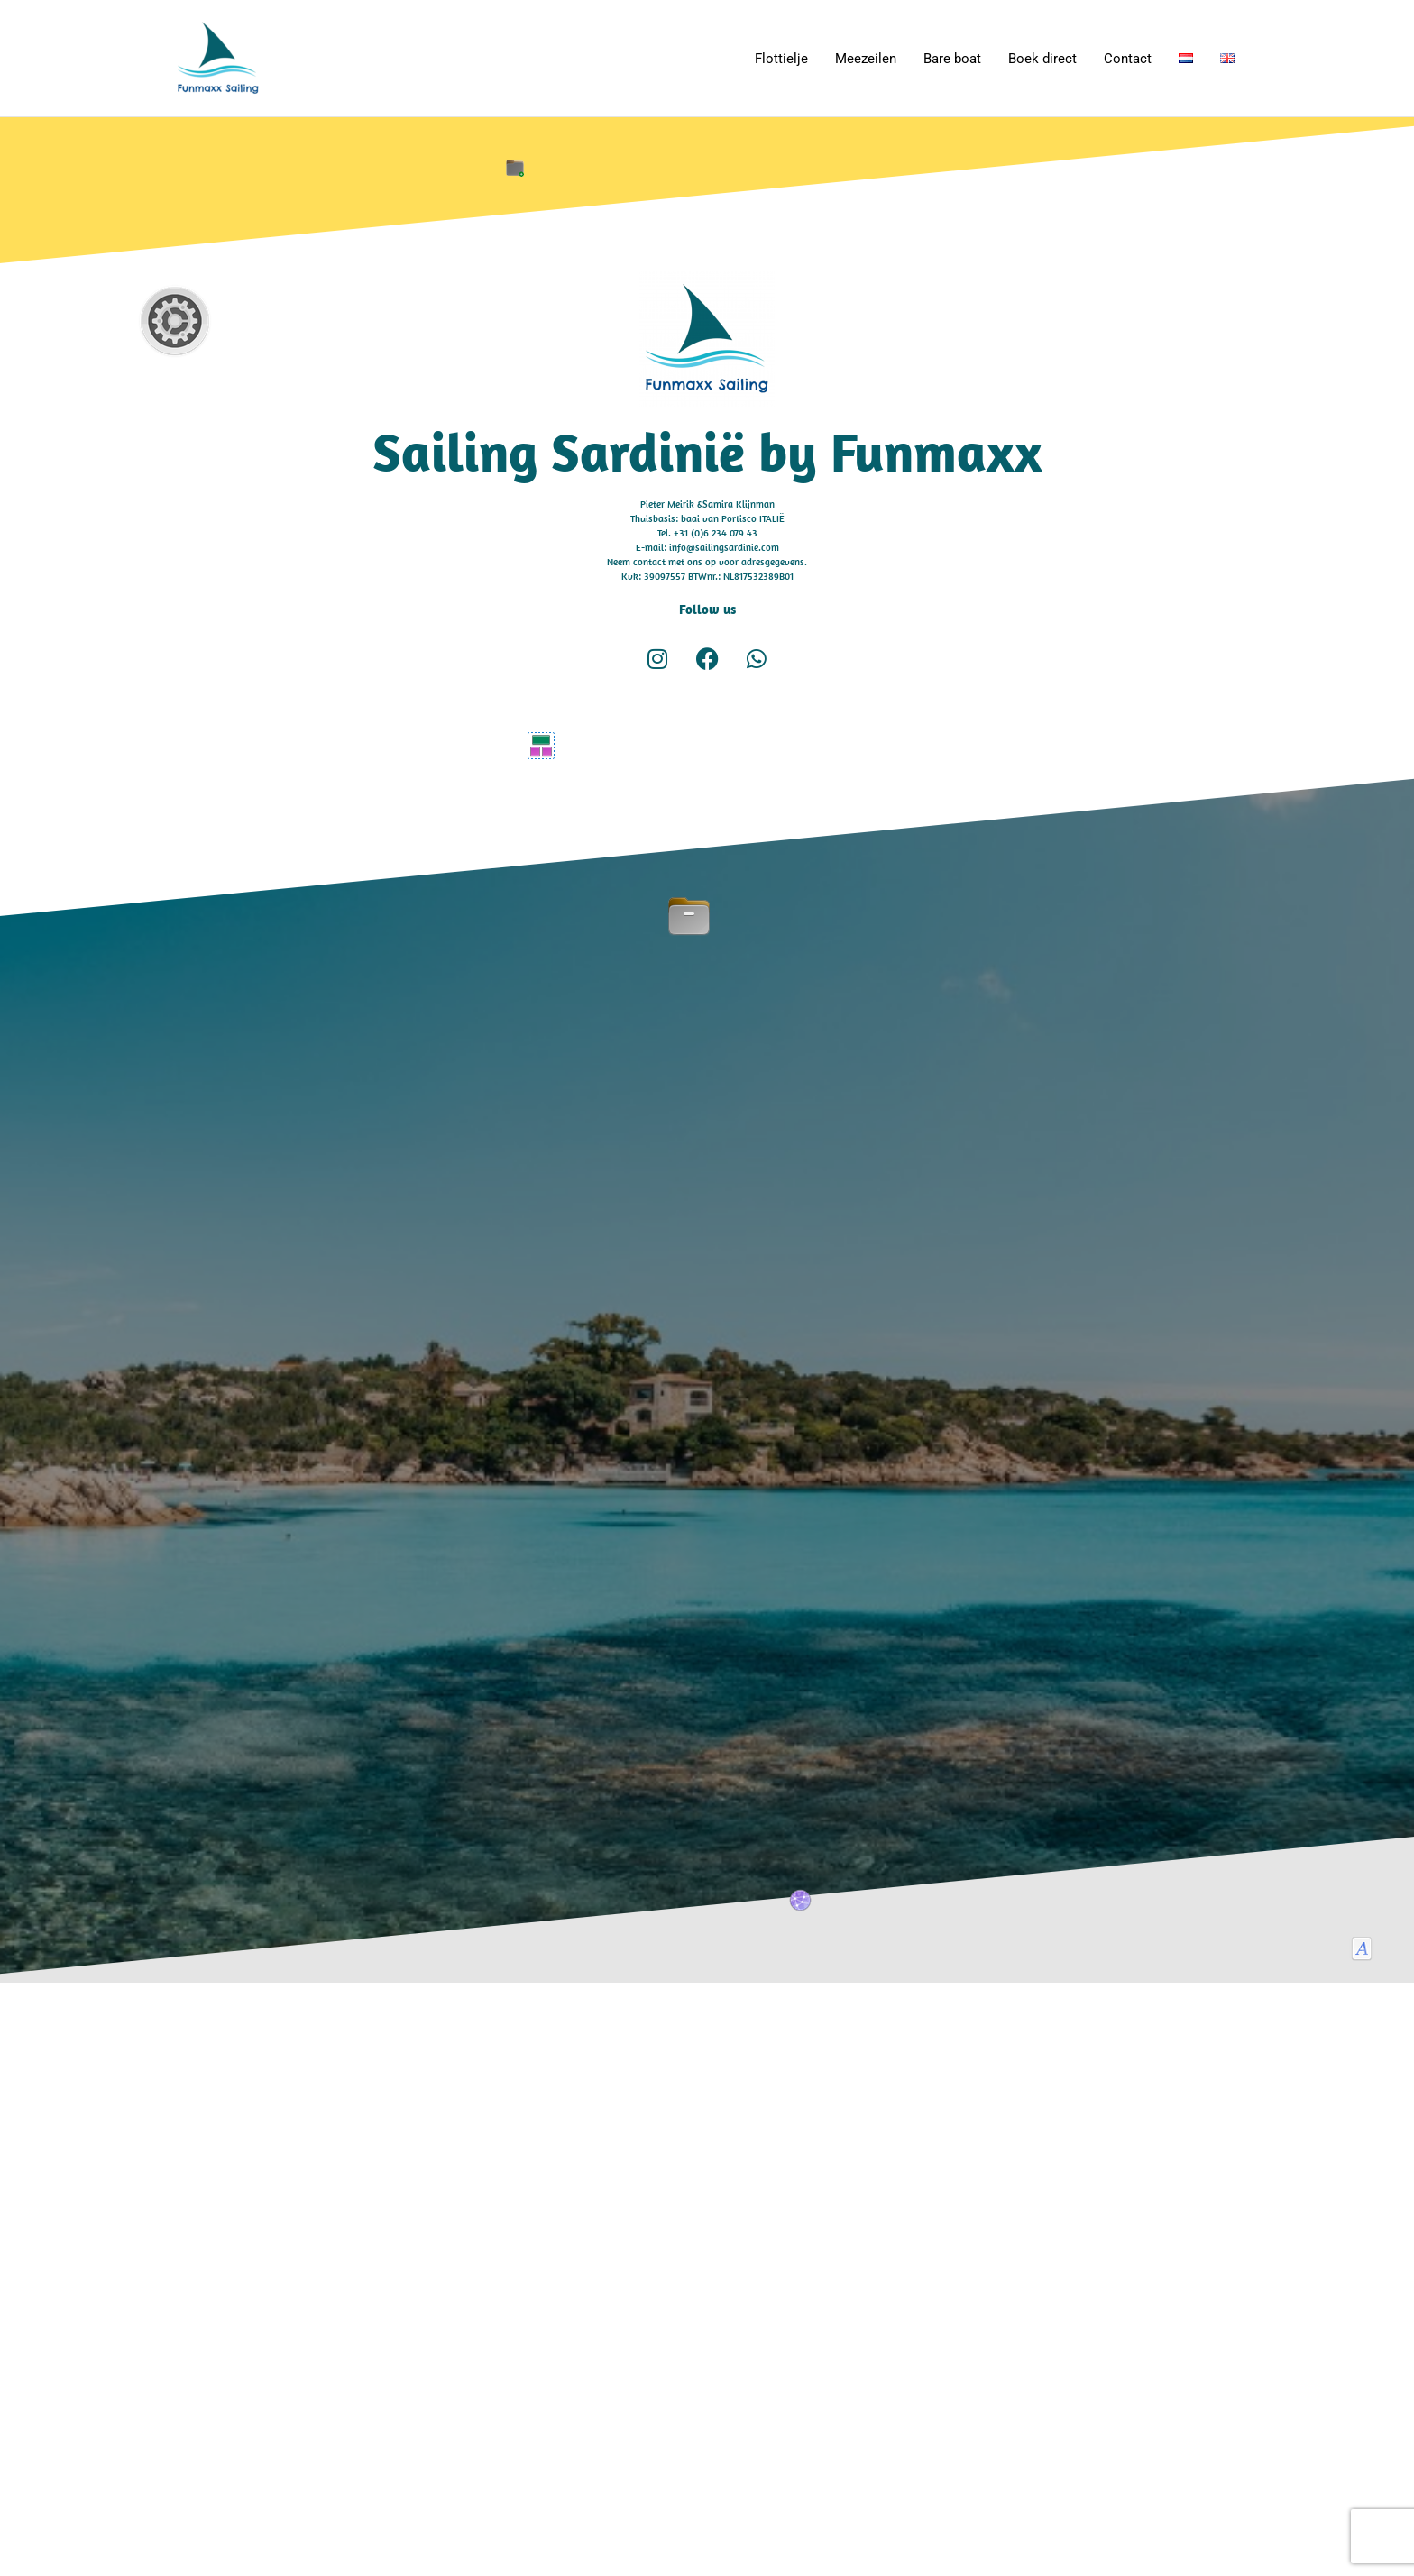 The height and width of the screenshot is (2576, 1414). What do you see at coordinates (515, 168) in the screenshot?
I see `create a new folder` at bounding box center [515, 168].